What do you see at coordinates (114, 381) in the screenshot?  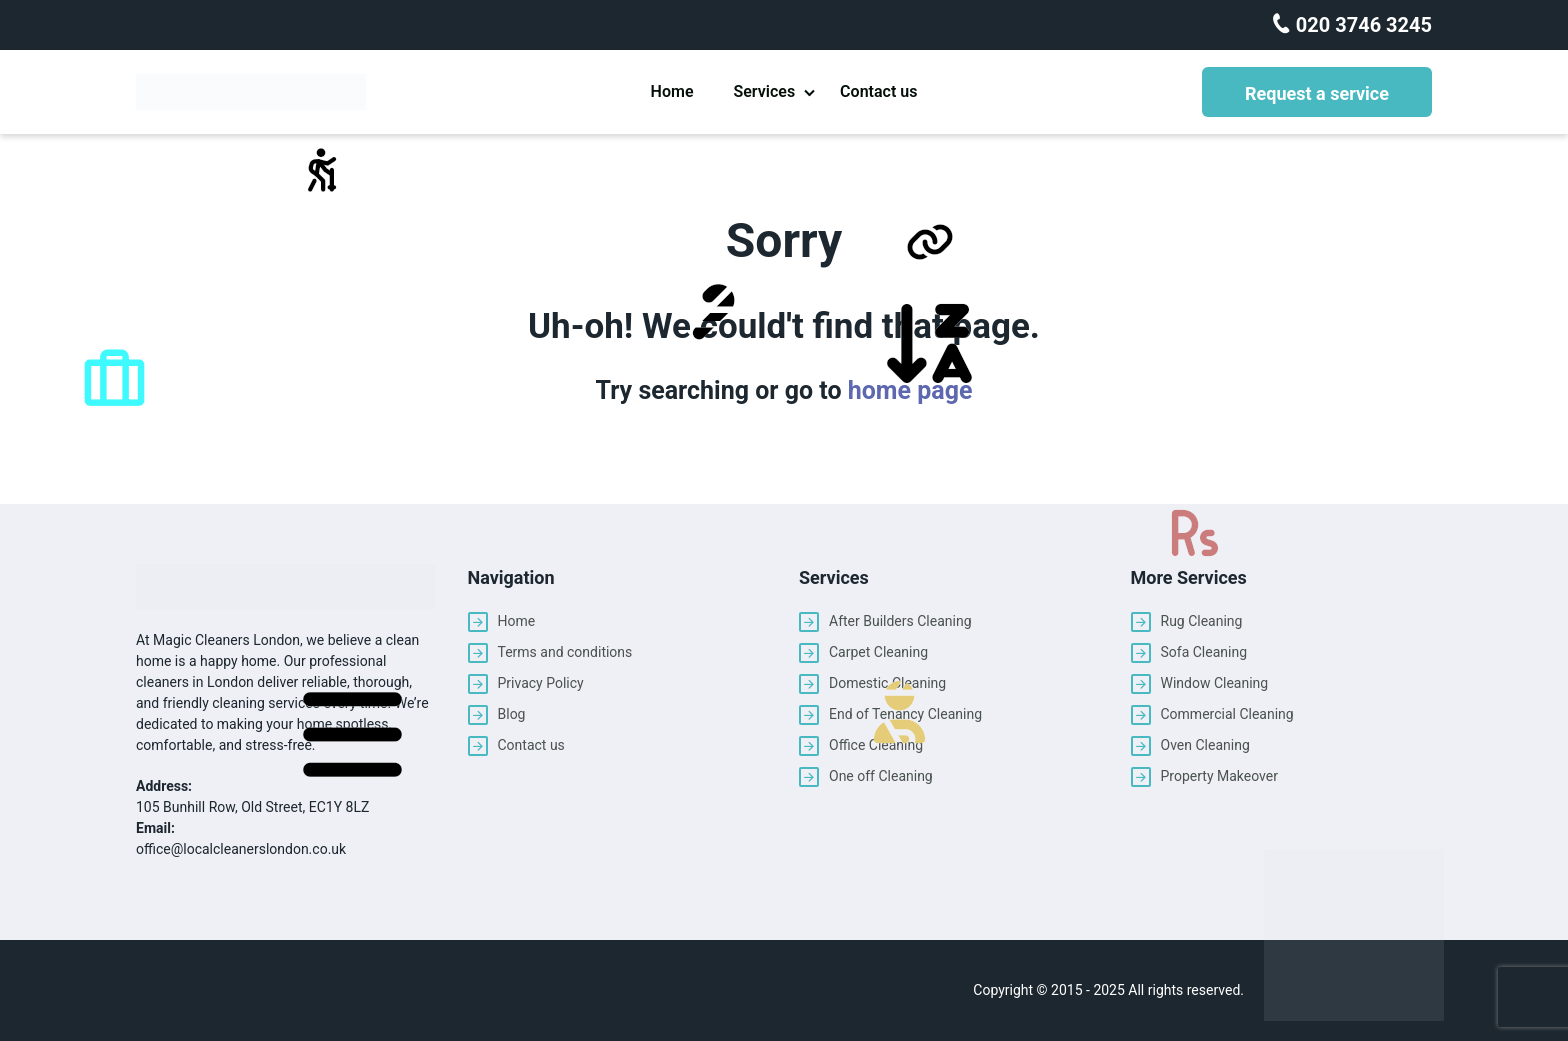 I see `access travel or trip planning features` at bounding box center [114, 381].